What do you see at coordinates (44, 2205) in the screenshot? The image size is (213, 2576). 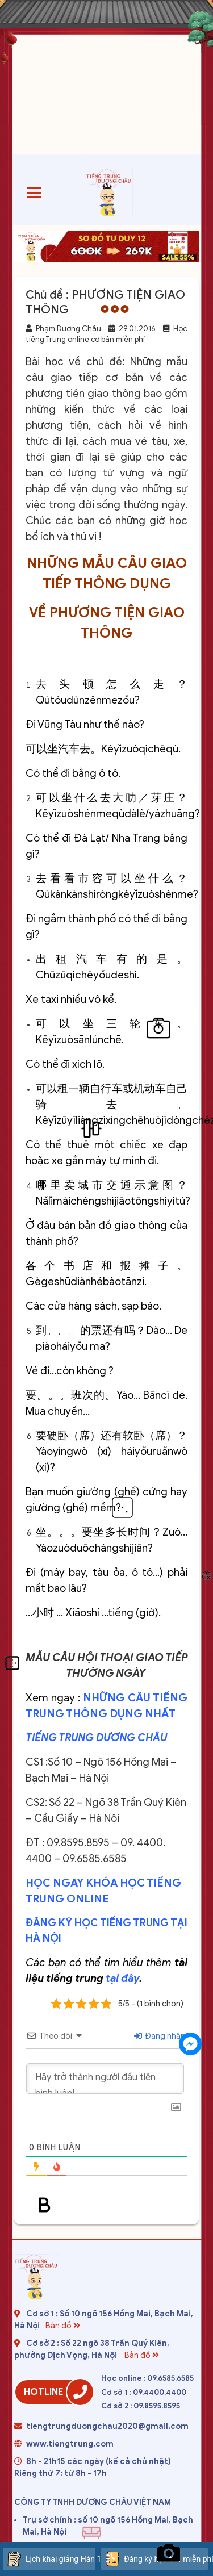 I see `apply bold formatting to selected text` at bounding box center [44, 2205].